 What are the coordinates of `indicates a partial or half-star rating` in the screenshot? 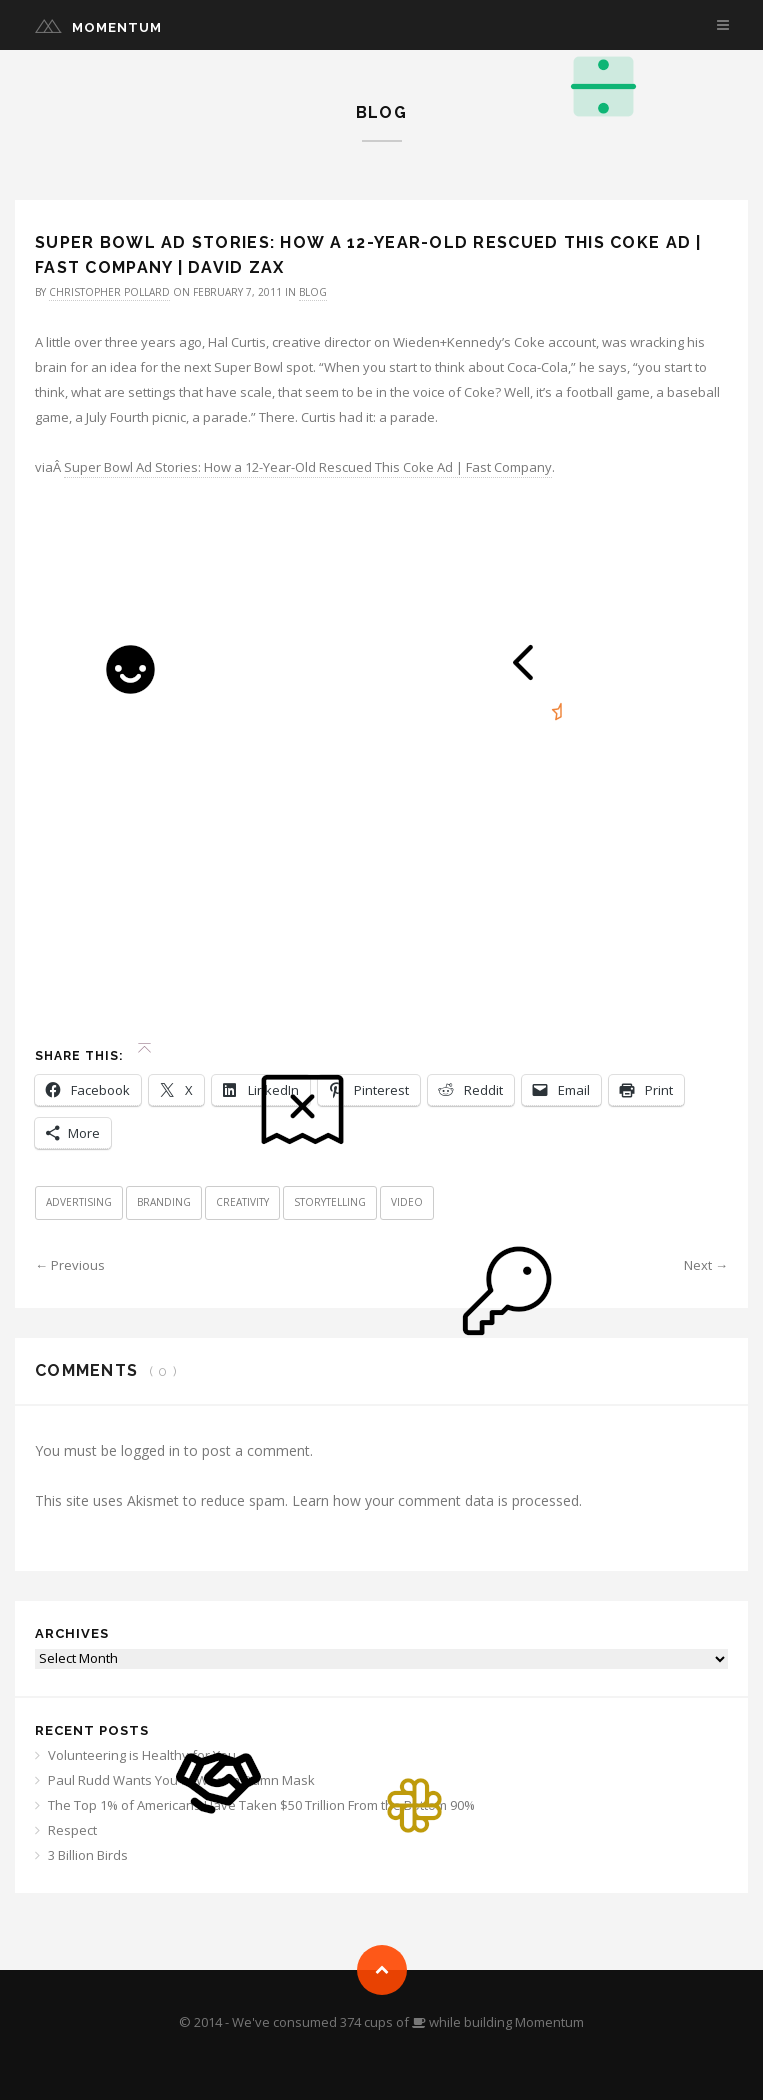 It's located at (561, 712).